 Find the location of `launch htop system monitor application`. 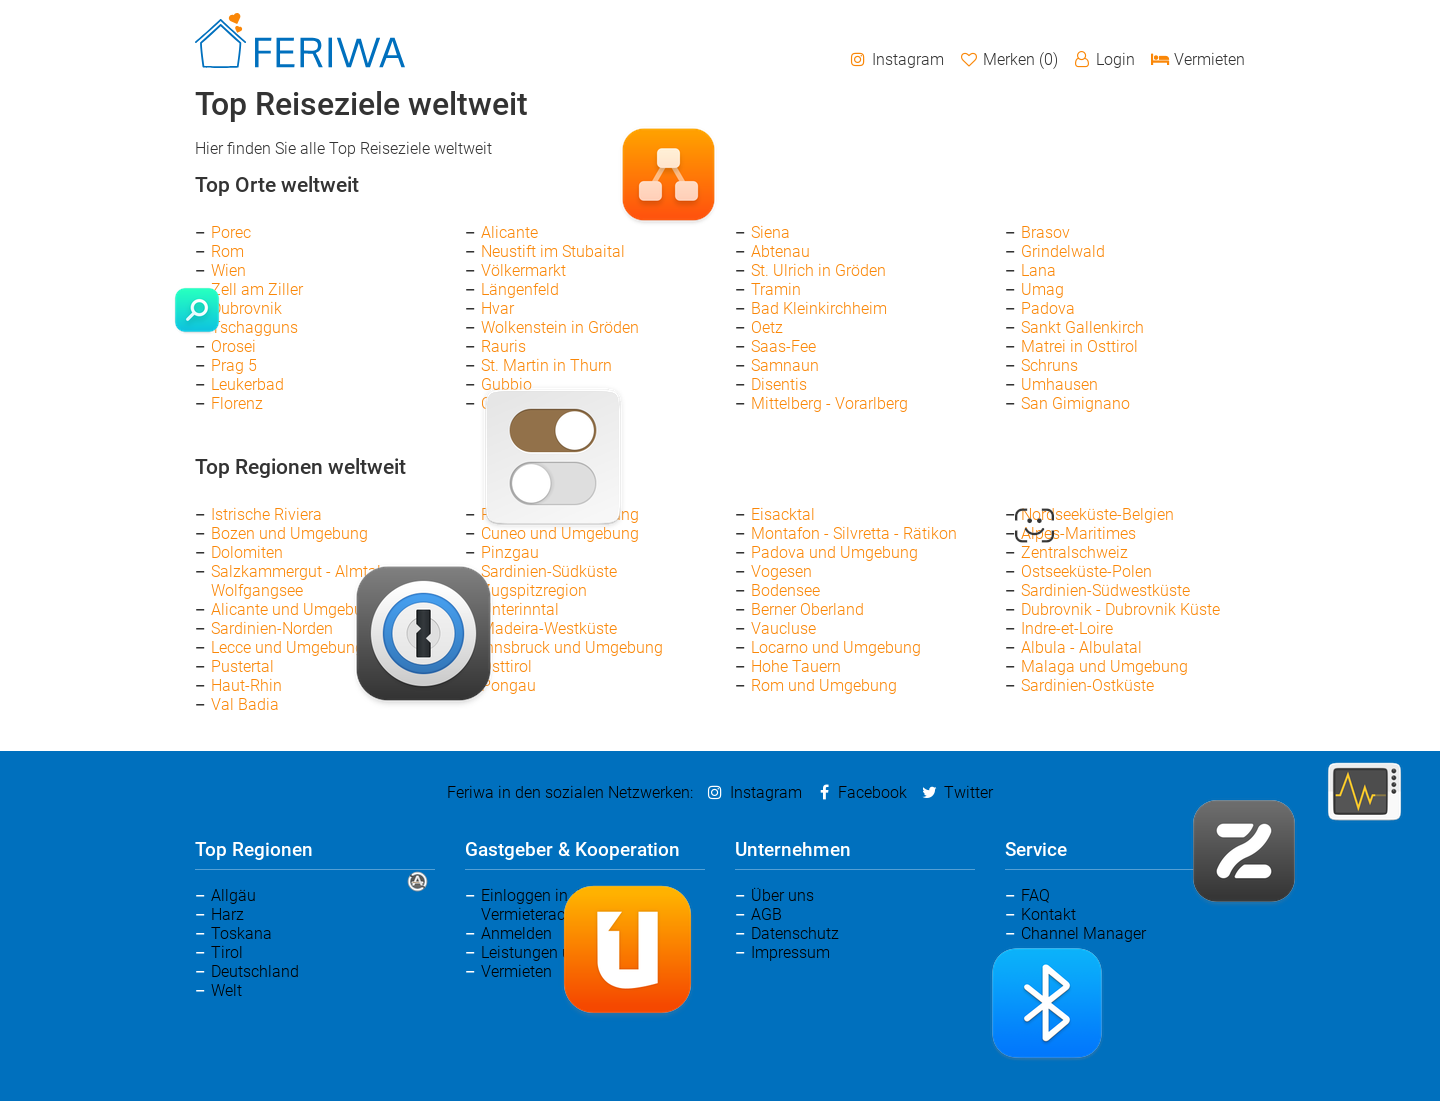

launch htop system monitor application is located at coordinates (1364, 791).